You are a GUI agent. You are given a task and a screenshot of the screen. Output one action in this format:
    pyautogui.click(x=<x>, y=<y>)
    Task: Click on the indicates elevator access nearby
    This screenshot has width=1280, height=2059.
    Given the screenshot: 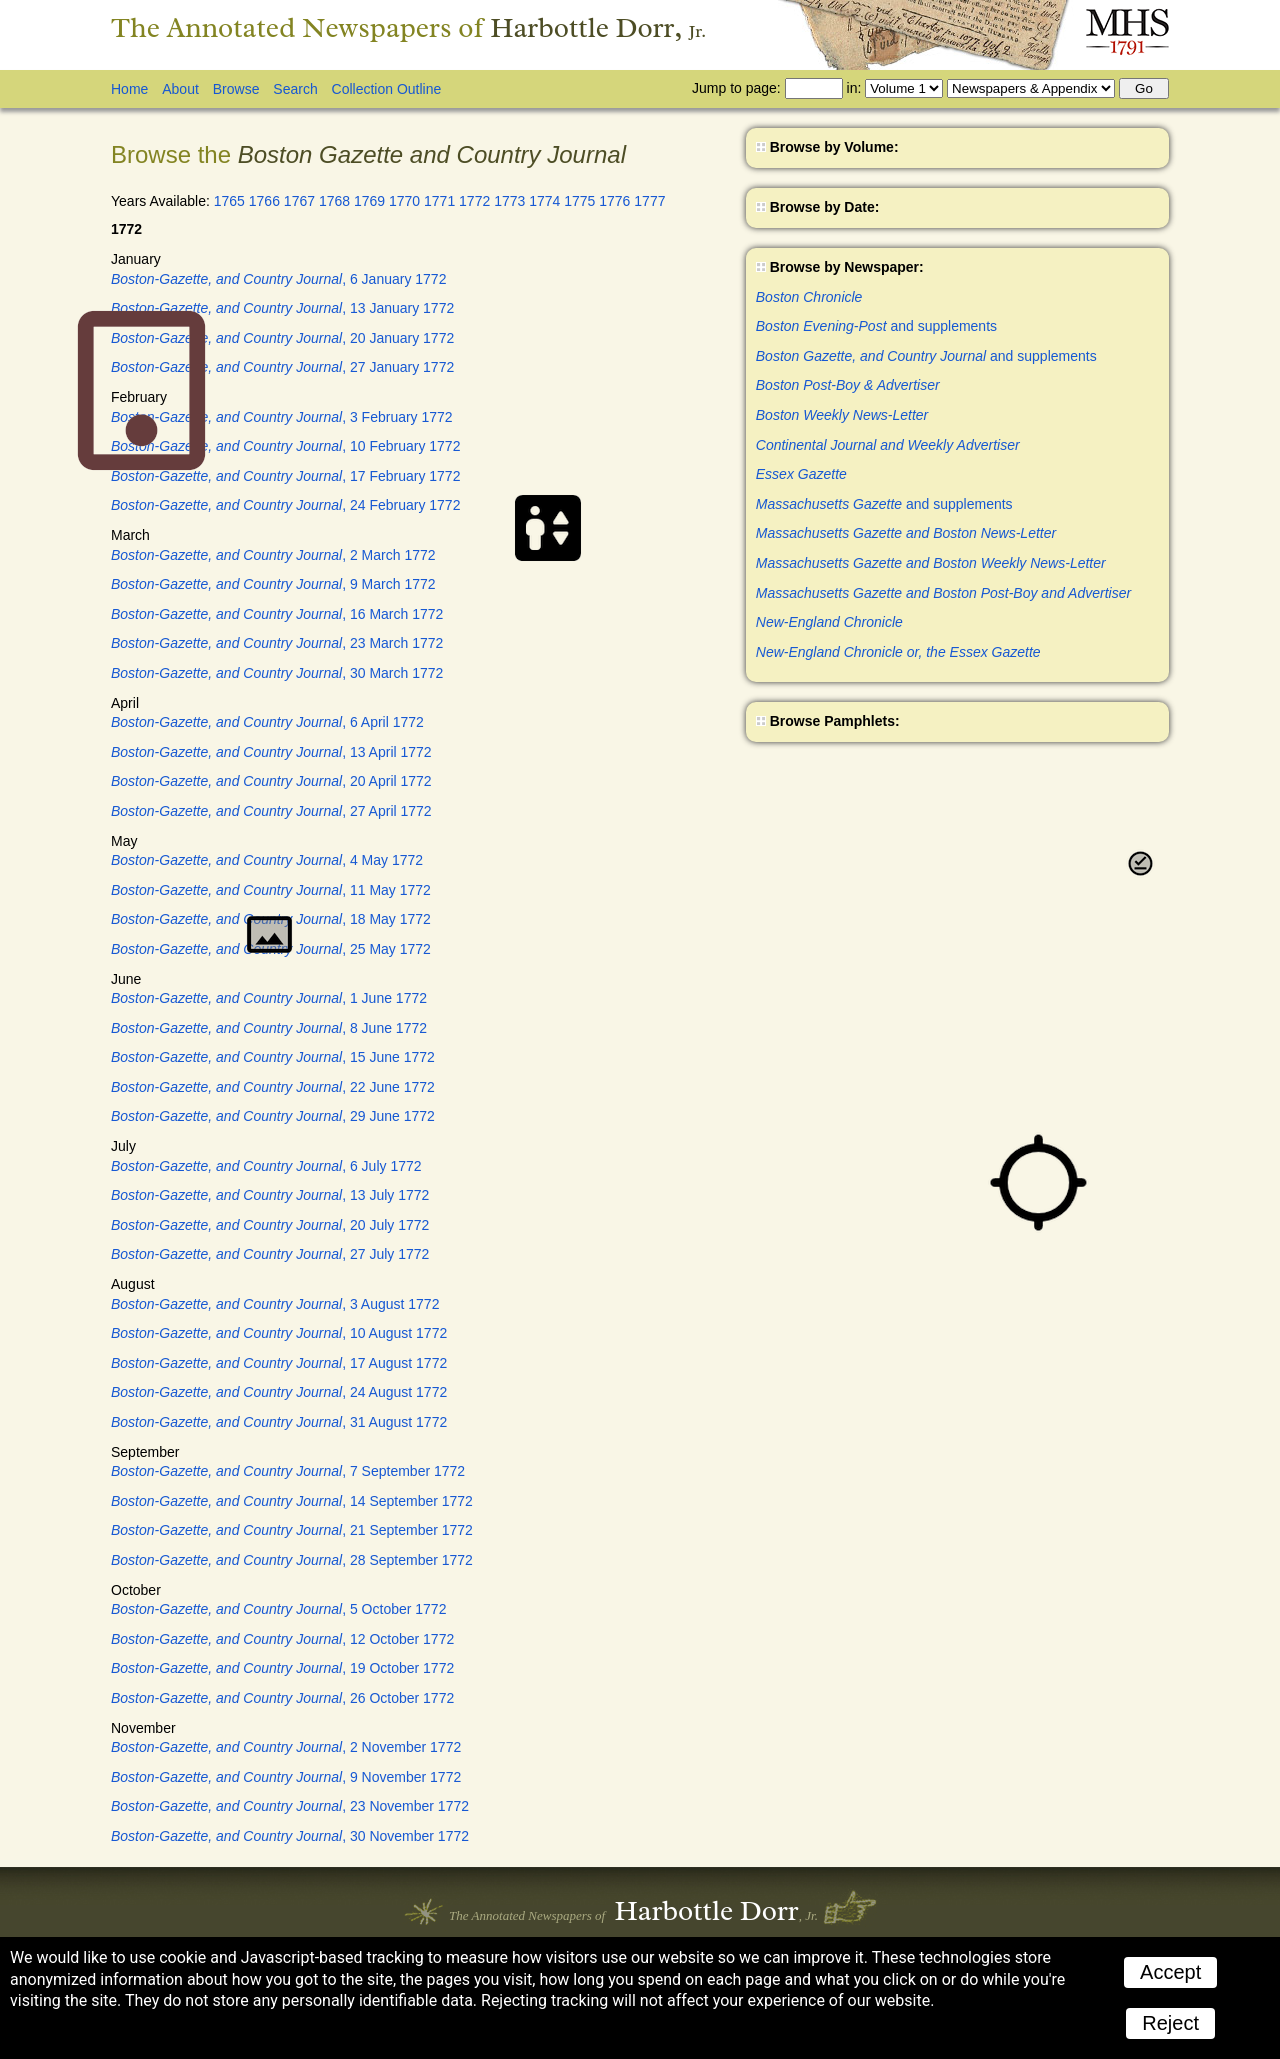 What is the action you would take?
    pyautogui.click(x=548, y=528)
    